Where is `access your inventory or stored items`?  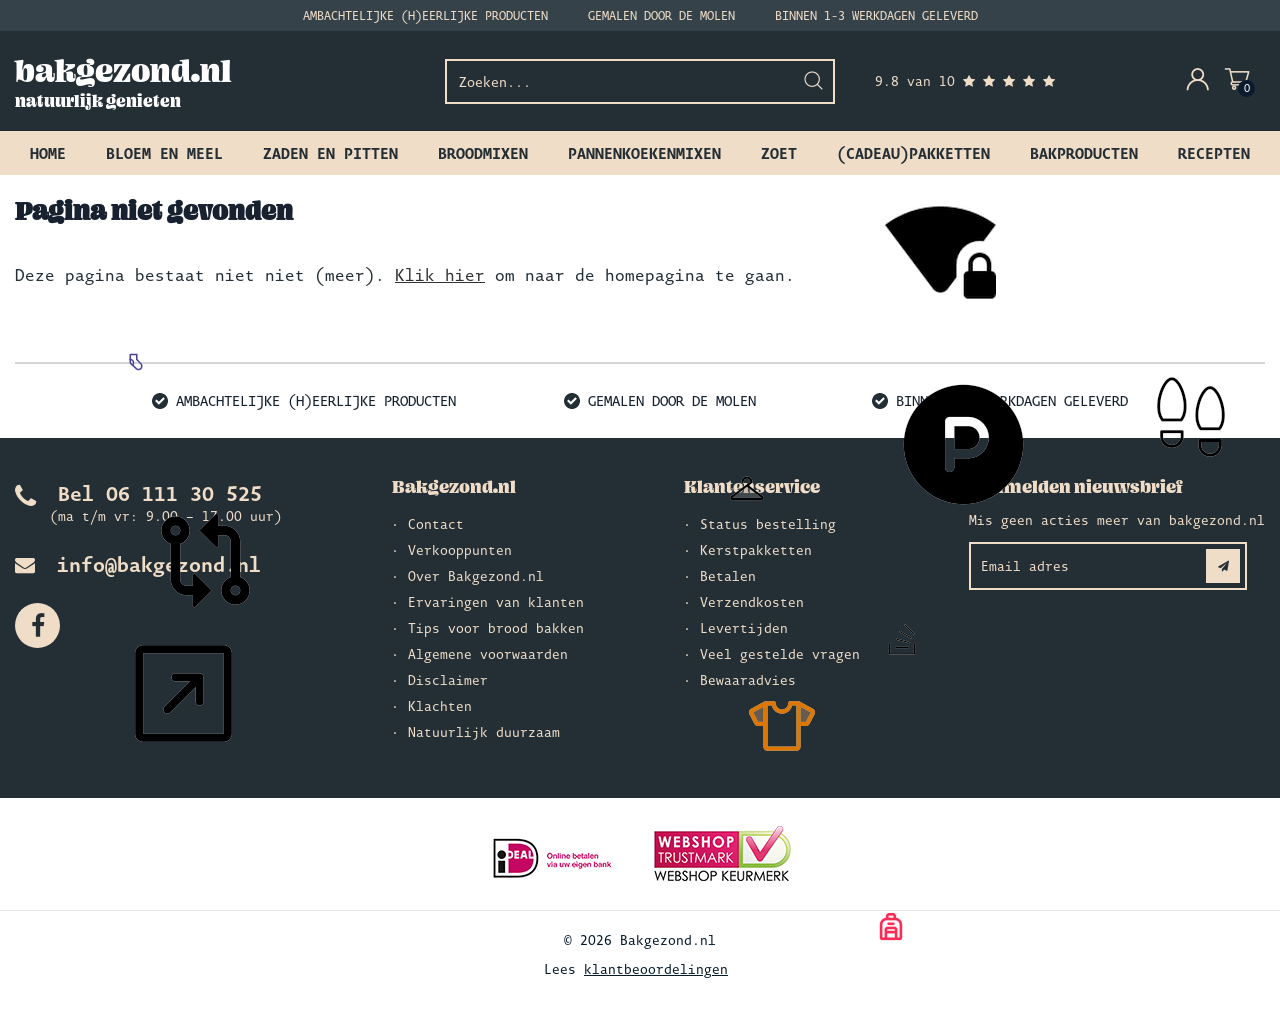 access your inventory or stored items is located at coordinates (891, 927).